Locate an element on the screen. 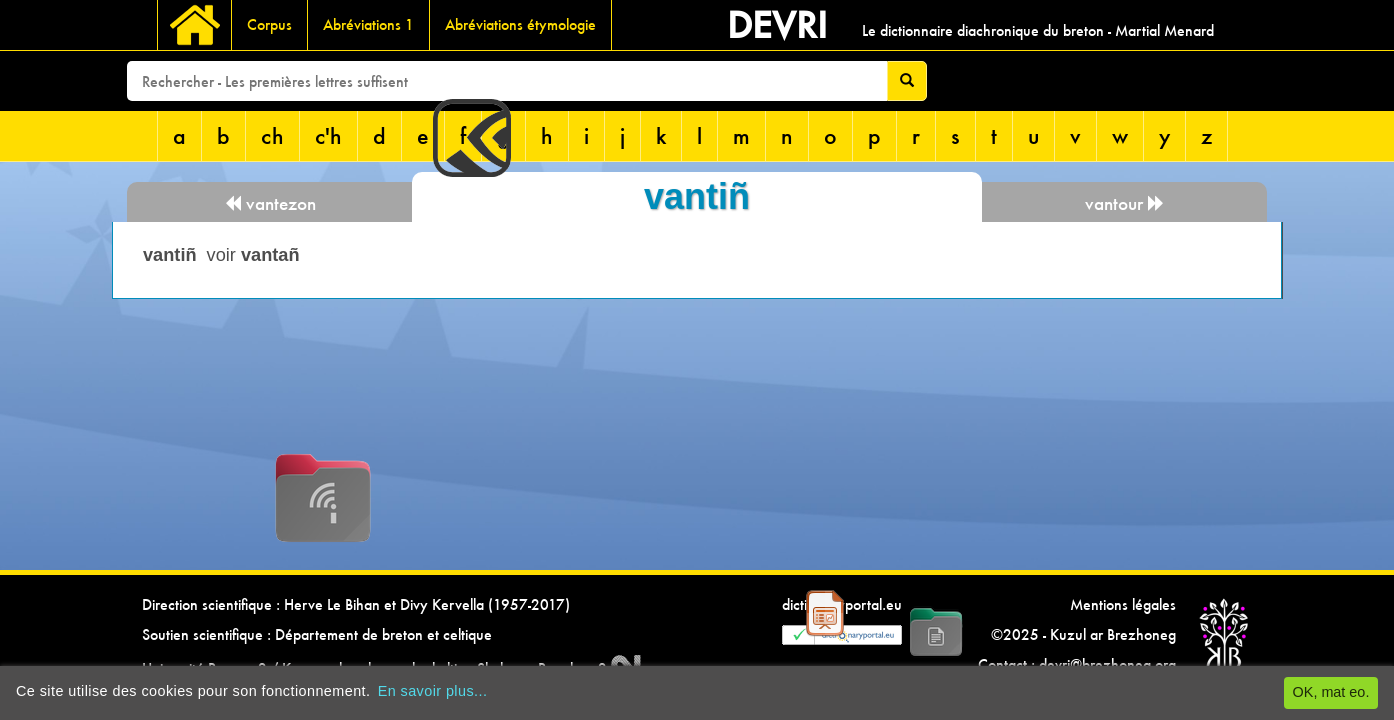 This screenshot has height=720, width=1394. open your documents folder is located at coordinates (936, 632).